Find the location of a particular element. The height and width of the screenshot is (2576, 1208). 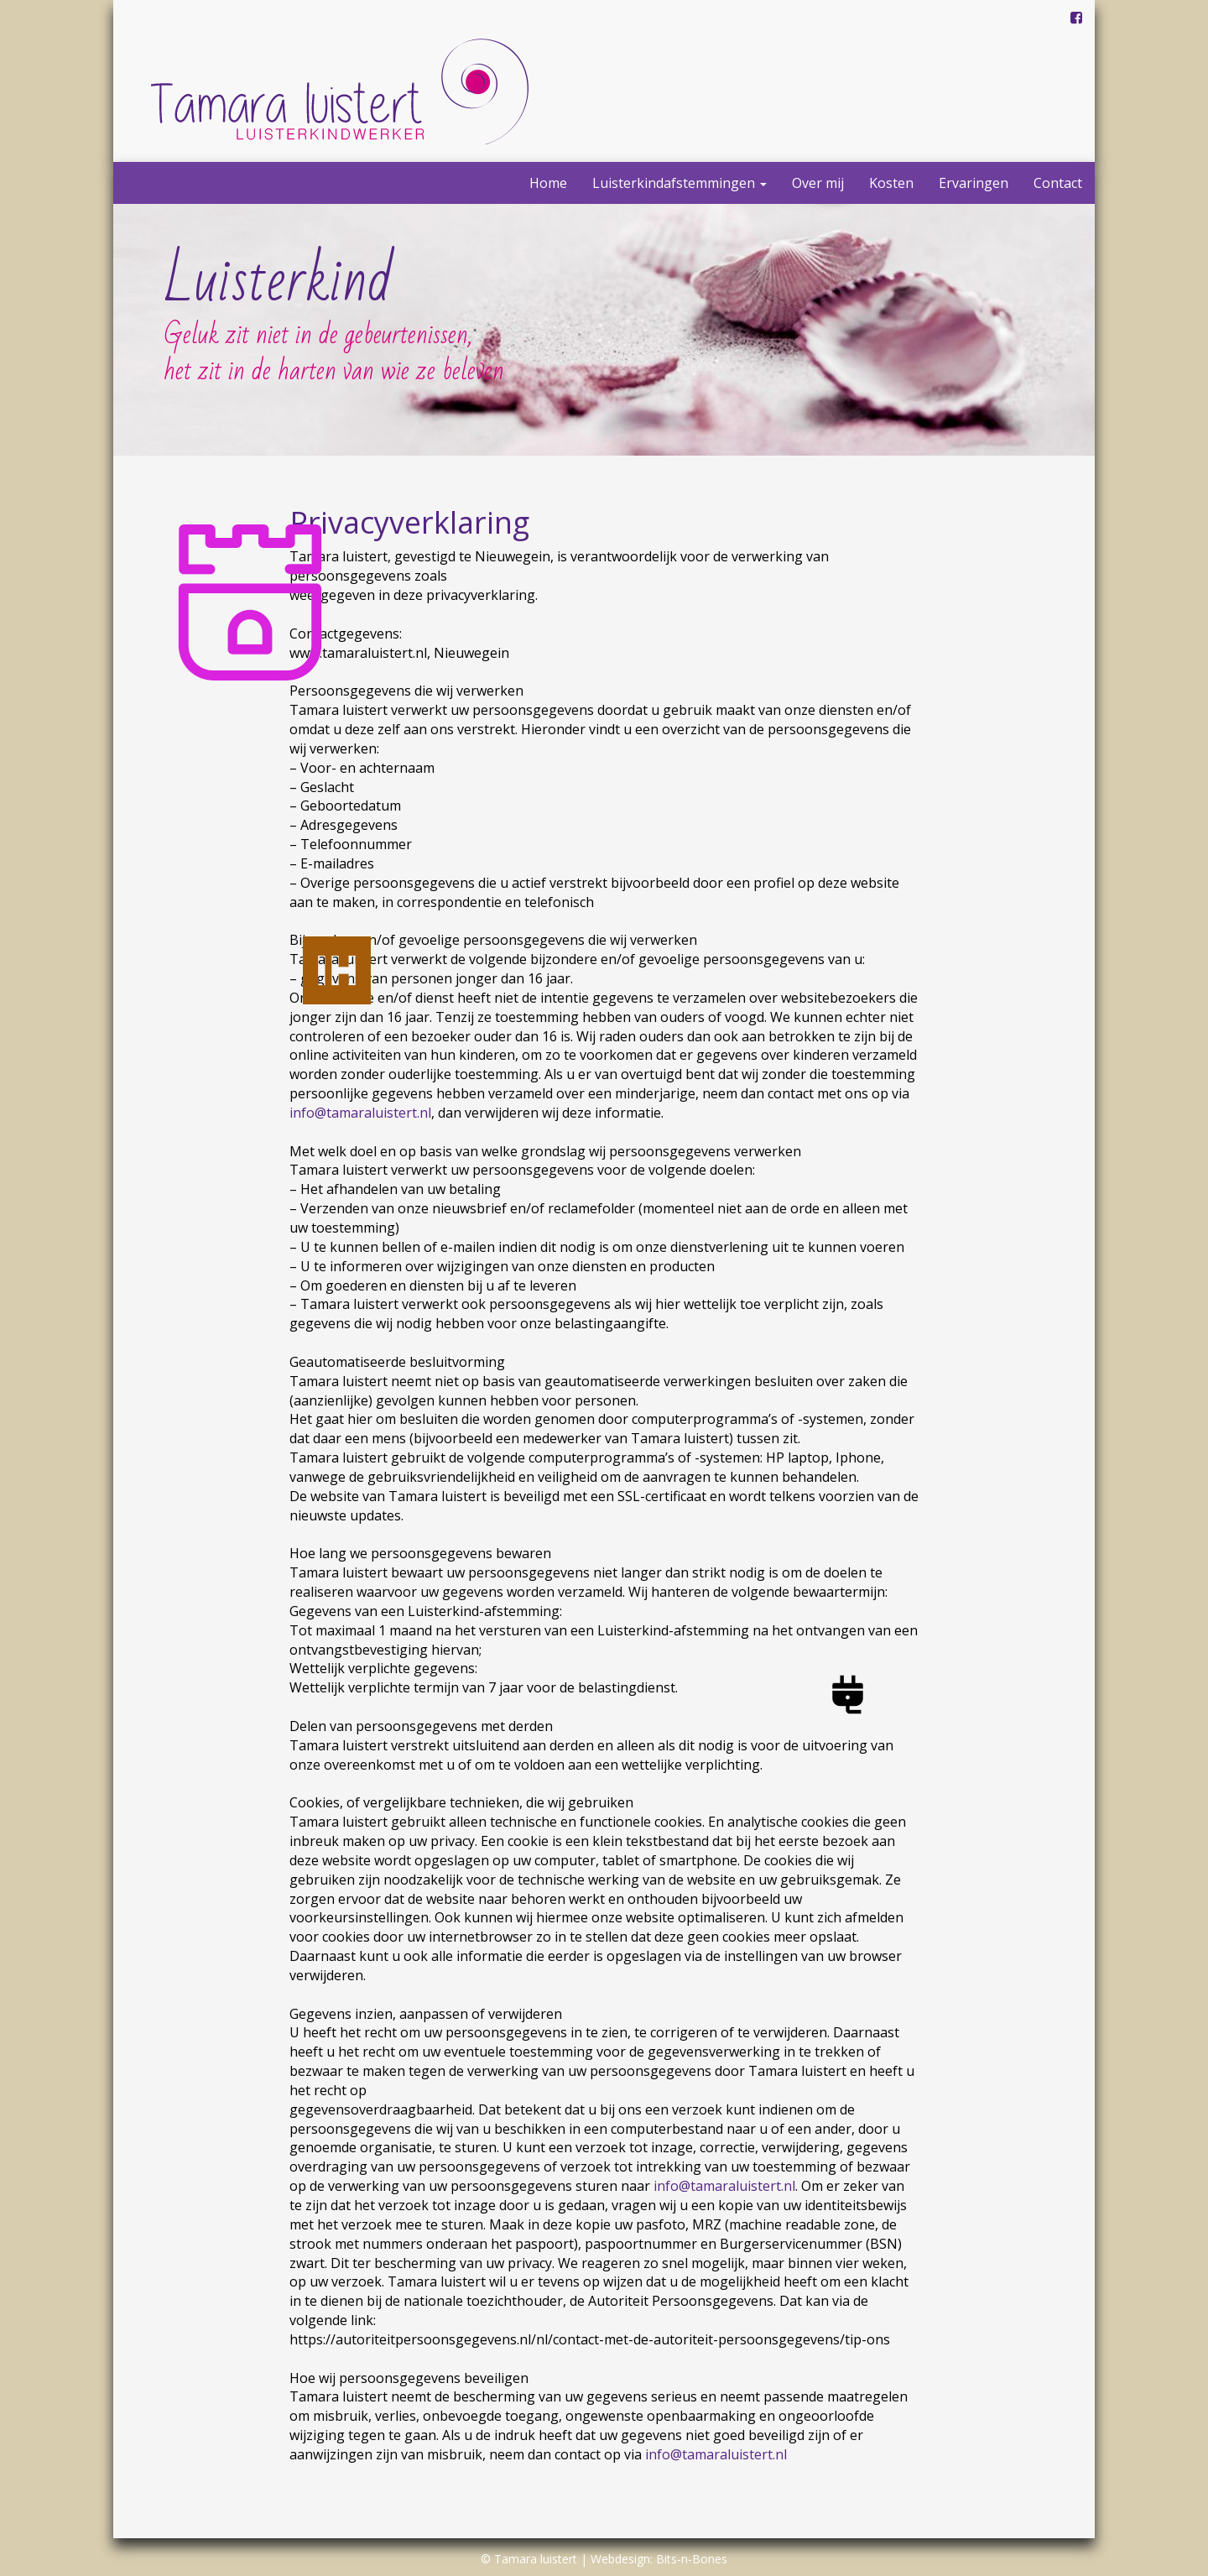

connect to power source is located at coordinates (847, 1694).